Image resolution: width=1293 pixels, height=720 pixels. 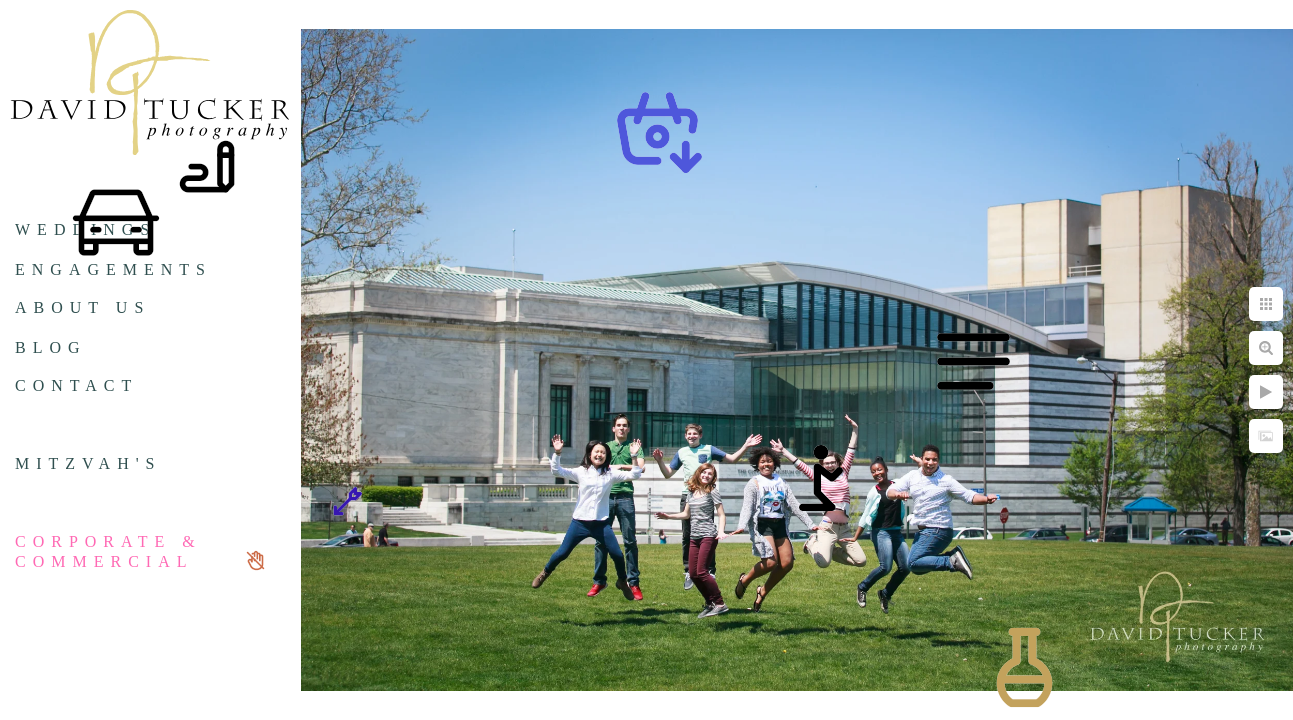 I want to click on access vehicle or car-related features, so click(x=116, y=224).